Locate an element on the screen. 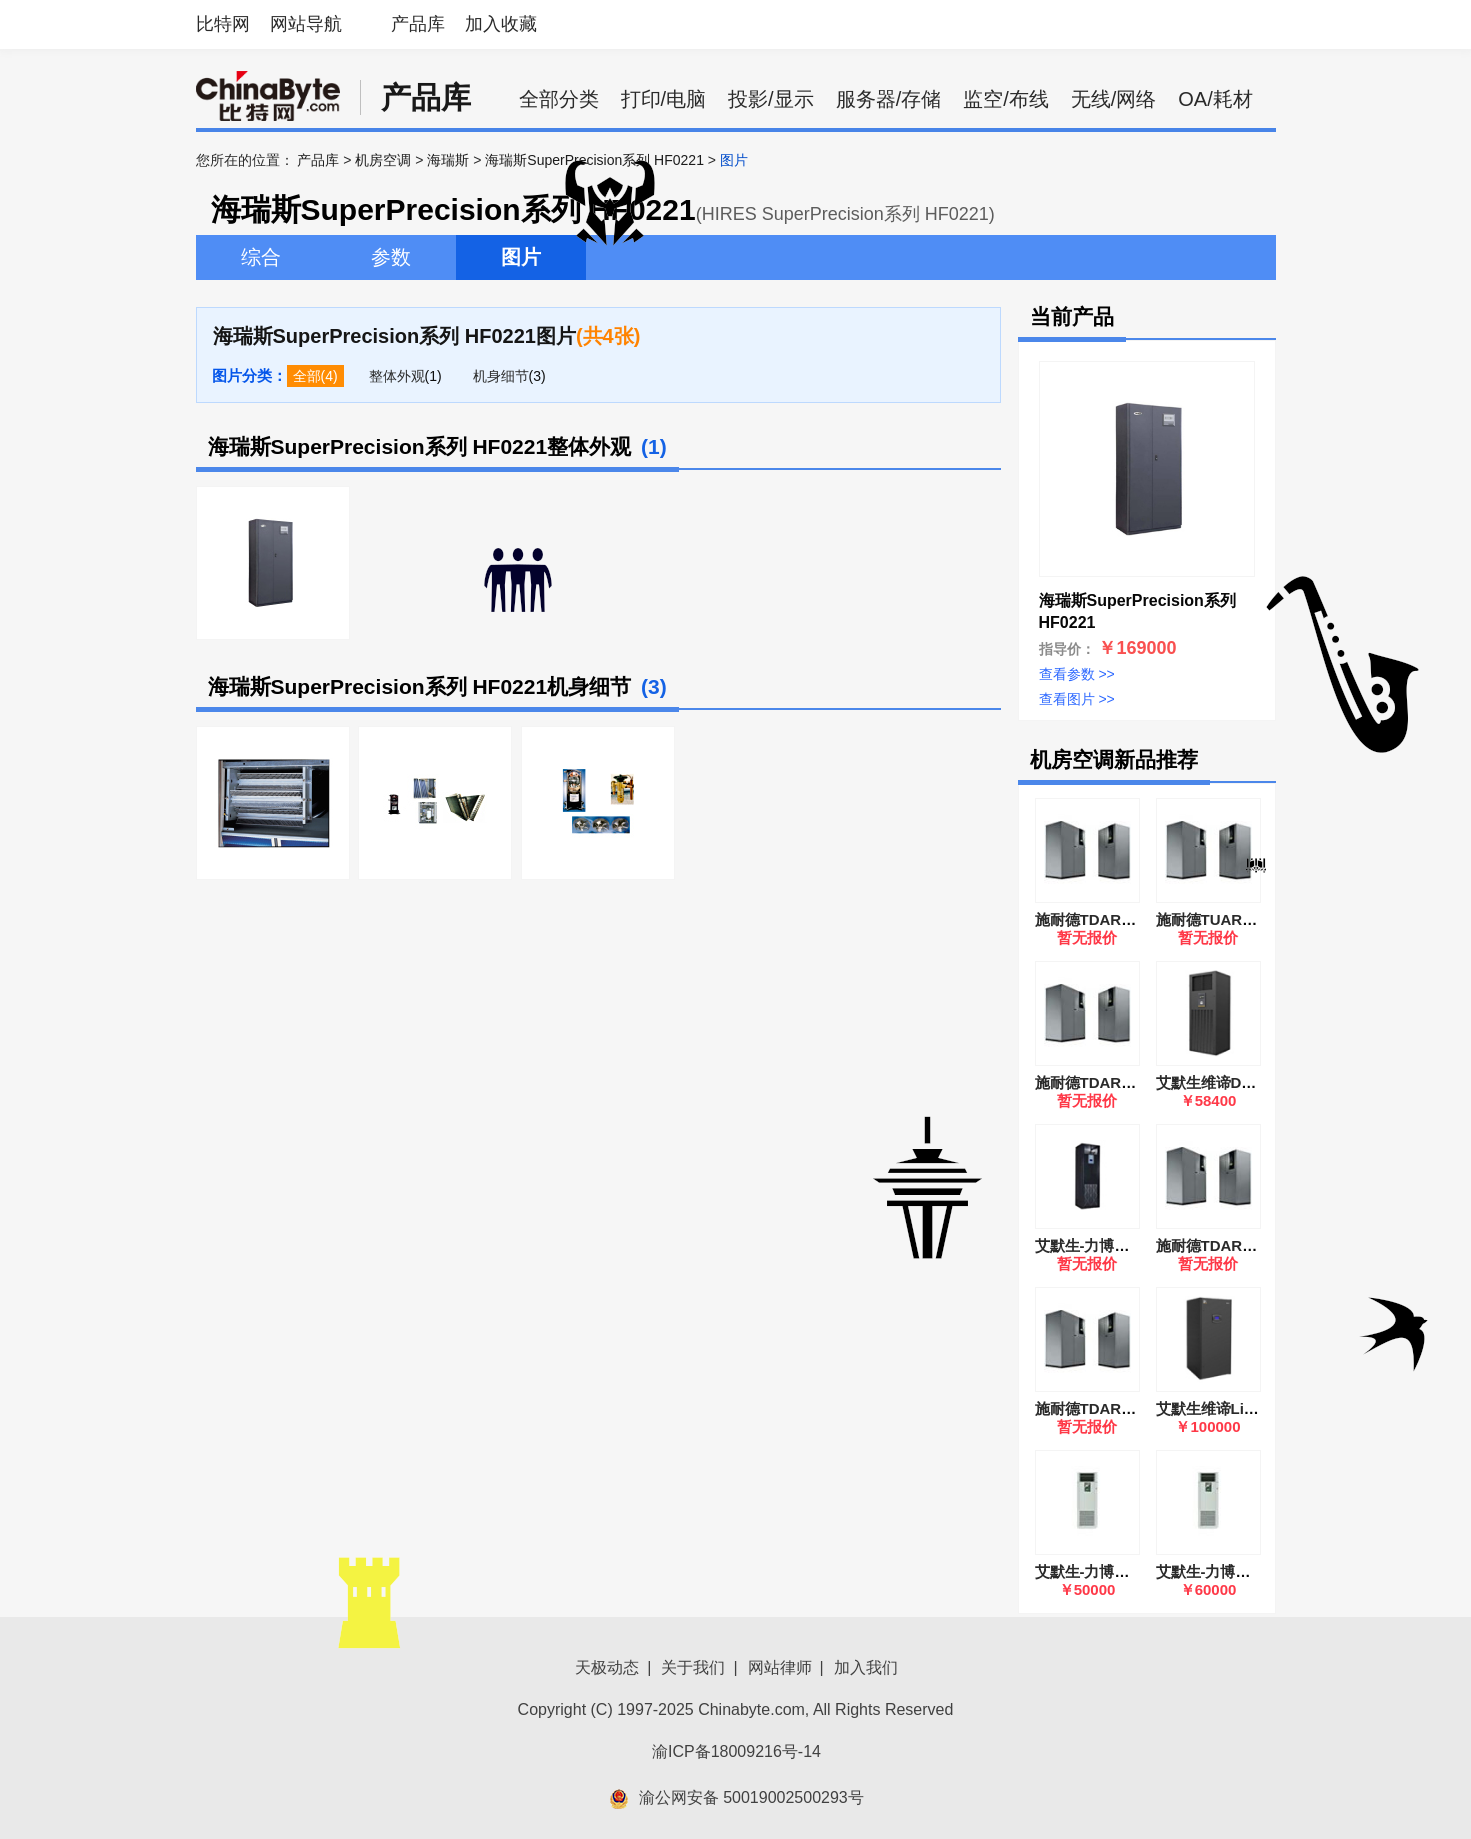  view Seattle location or destination is located at coordinates (927, 1185).